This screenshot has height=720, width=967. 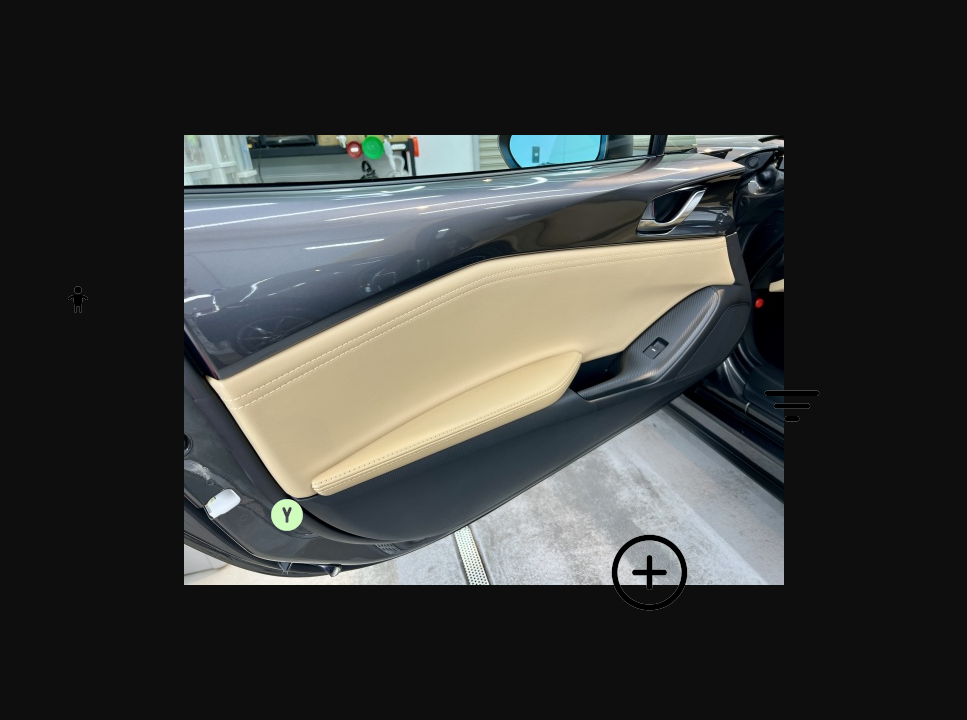 I want to click on filter or sort list items, so click(x=792, y=406).